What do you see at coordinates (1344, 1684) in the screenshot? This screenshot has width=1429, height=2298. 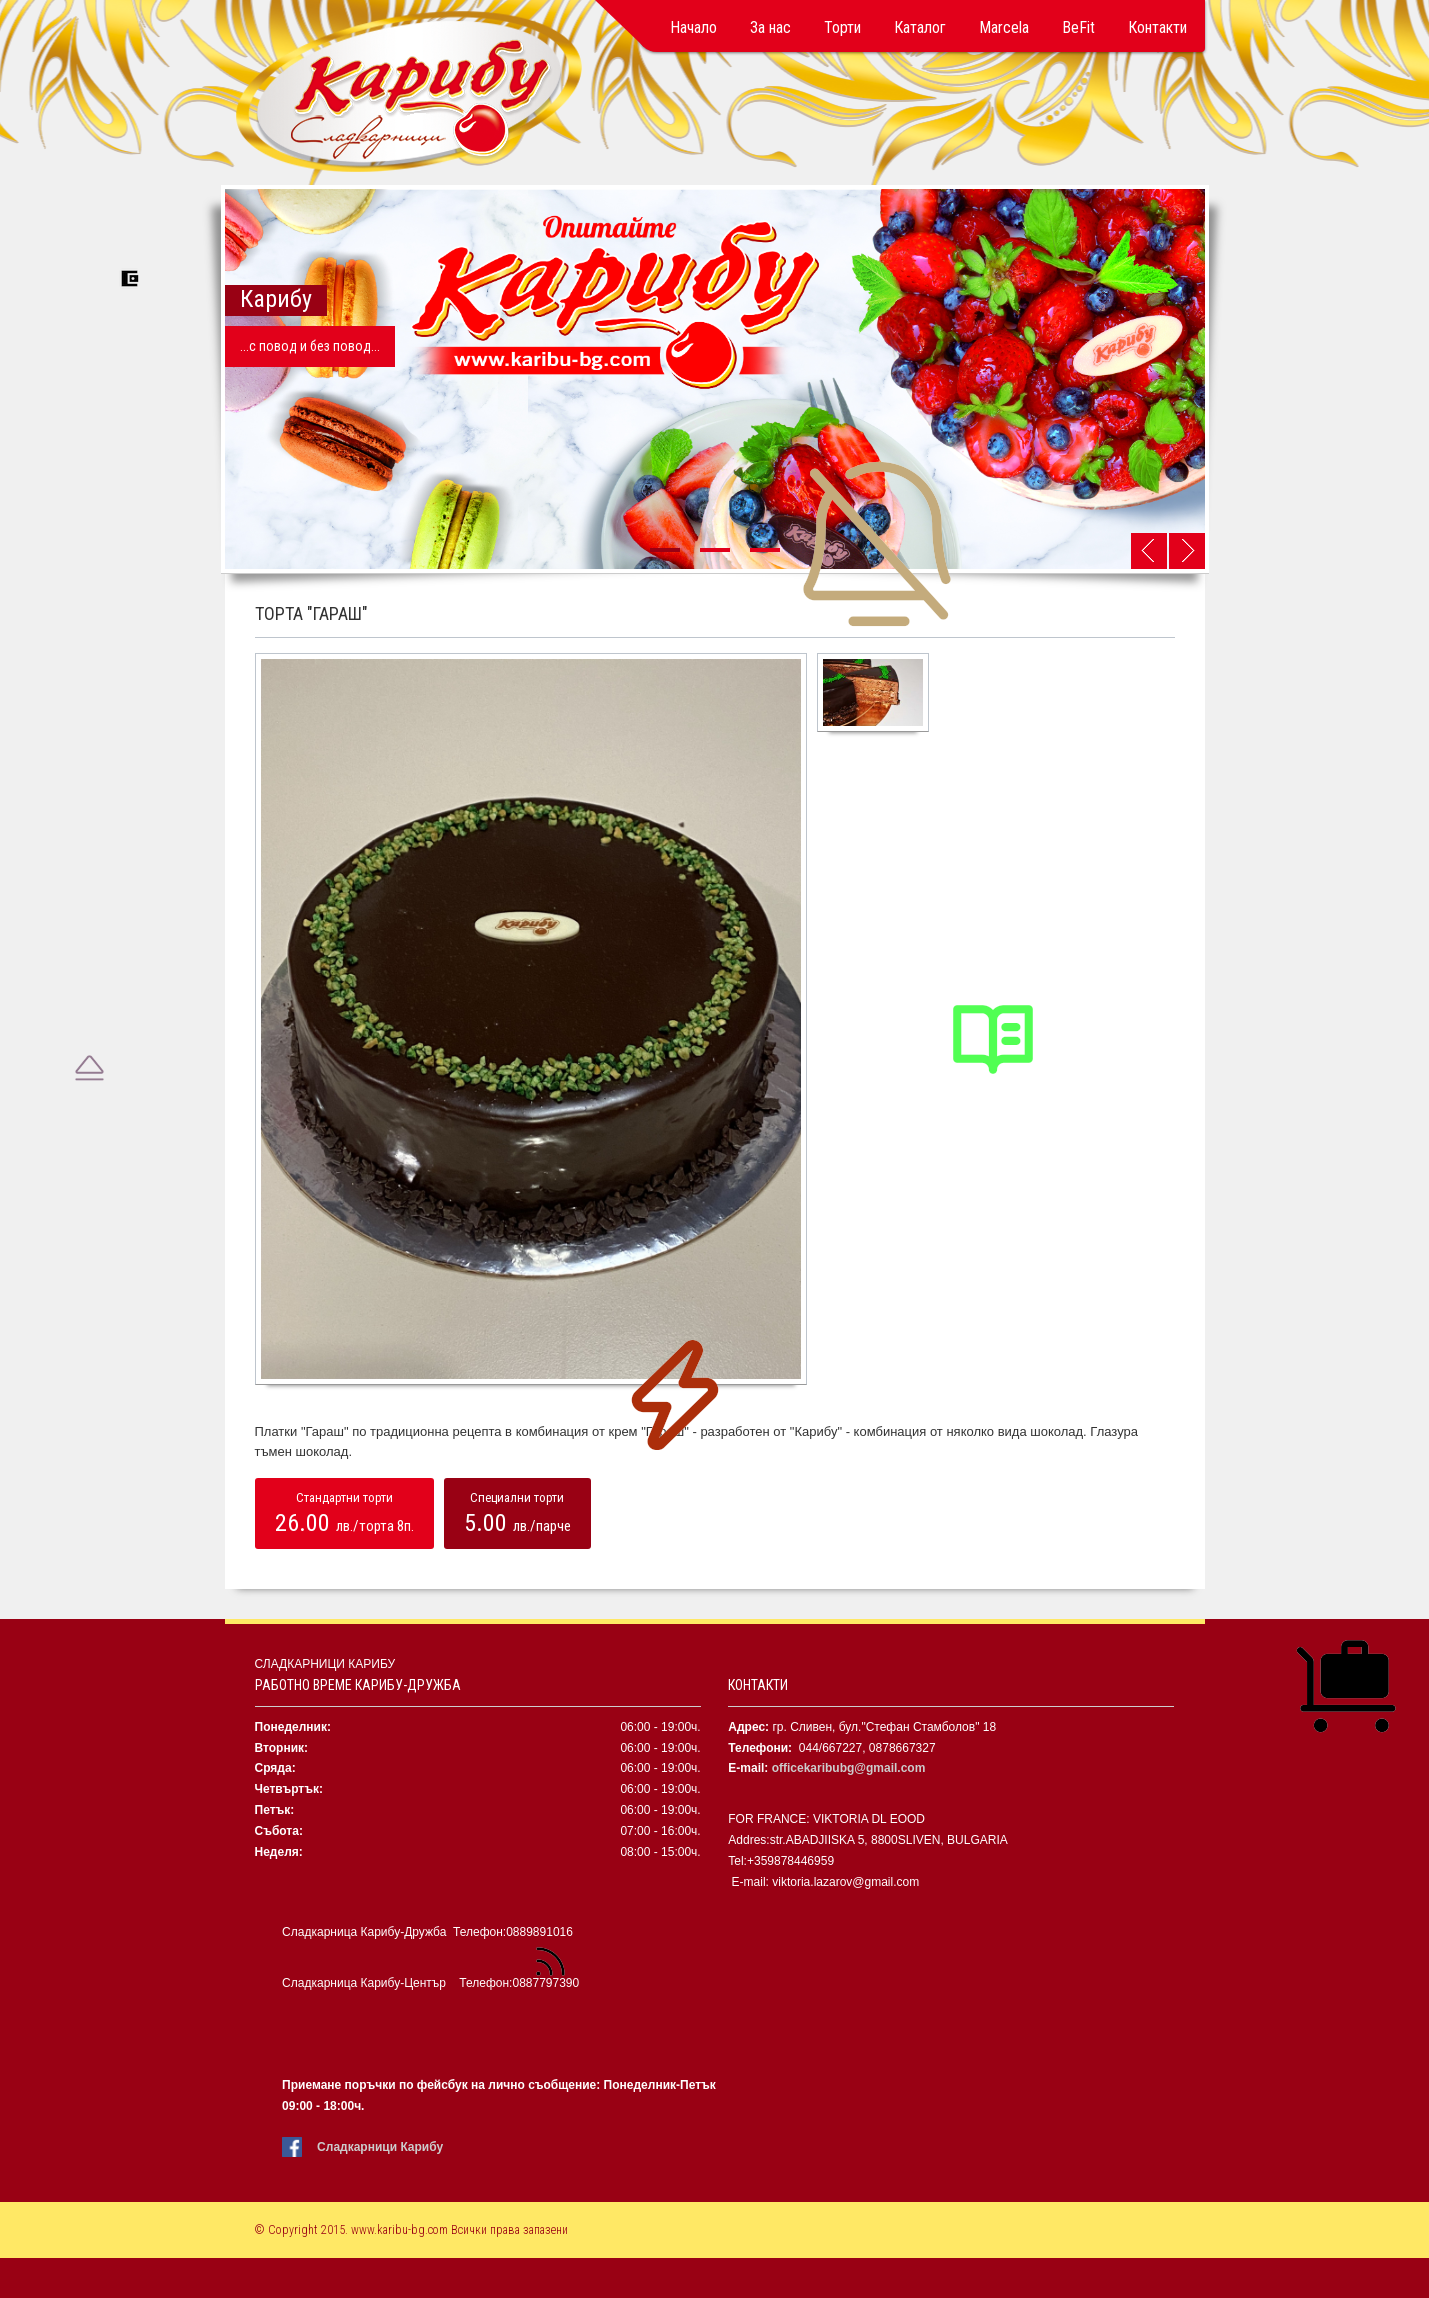 I see `access luggage or baggage services` at bounding box center [1344, 1684].